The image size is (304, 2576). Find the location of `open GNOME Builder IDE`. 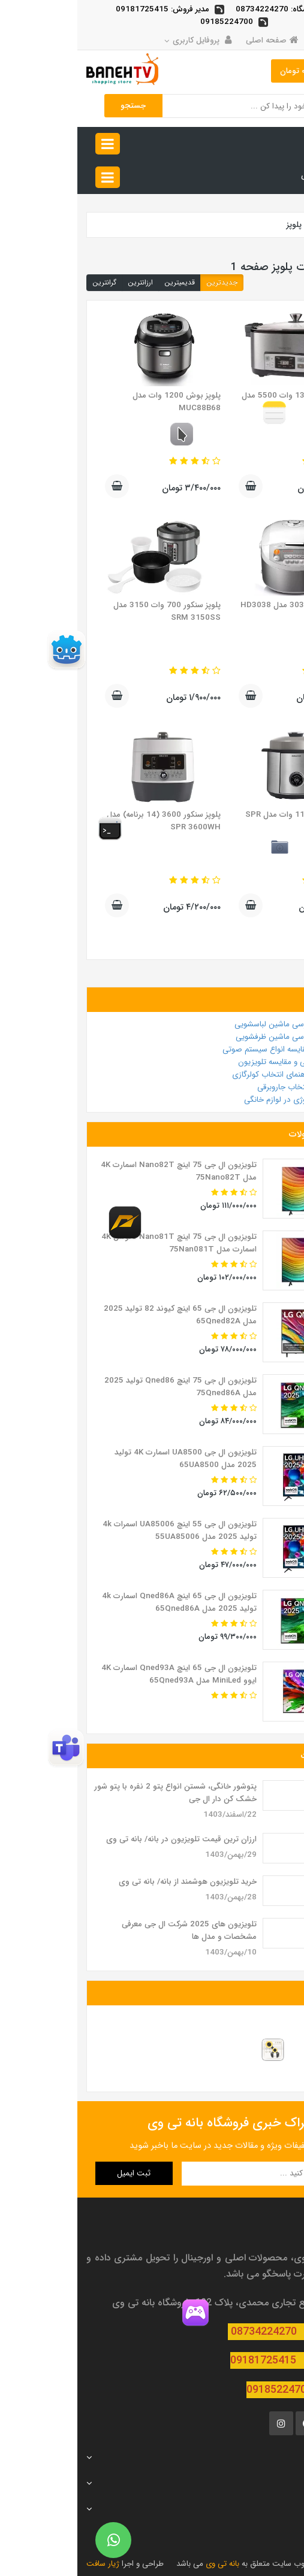

open GNOME Builder IDE is located at coordinates (273, 2050).